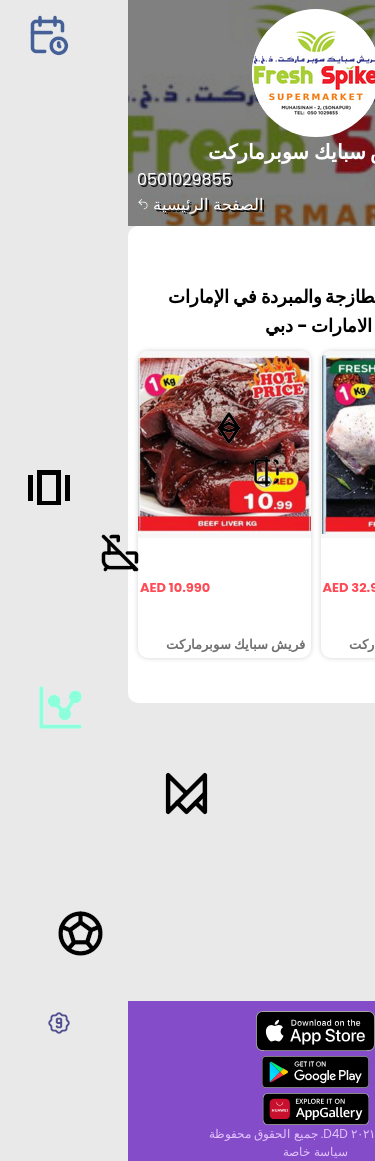 The height and width of the screenshot is (1161, 375). Describe the element at coordinates (49, 489) in the screenshot. I see `view stories or card-based content` at that location.